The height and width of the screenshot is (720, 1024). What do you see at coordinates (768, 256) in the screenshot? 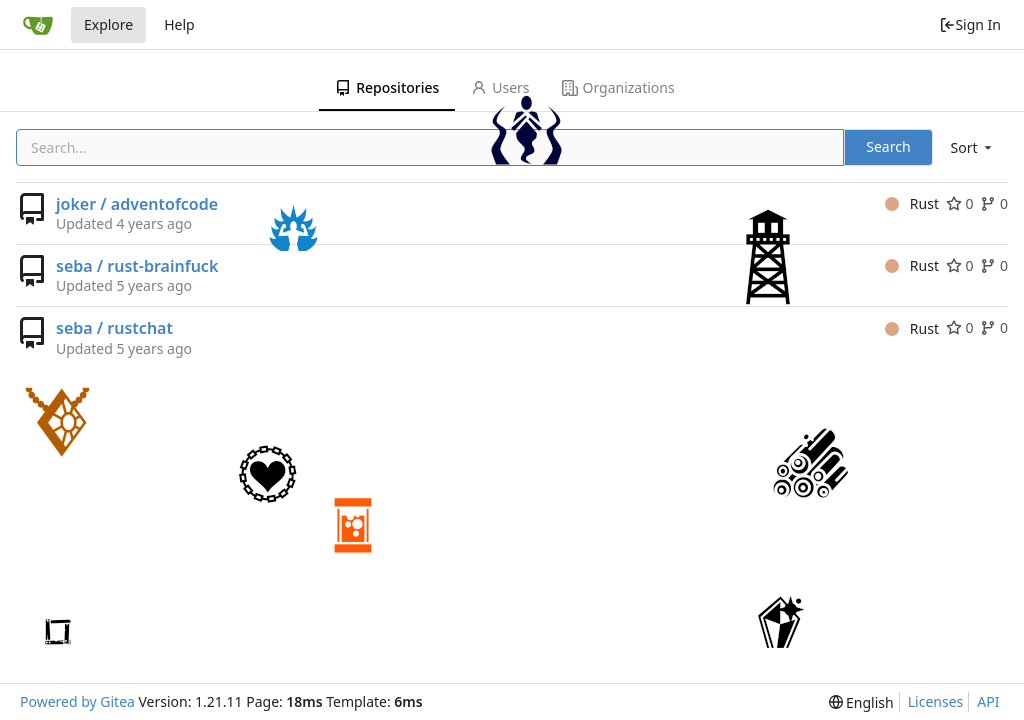
I see `view or access lookout points on a map` at bounding box center [768, 256].